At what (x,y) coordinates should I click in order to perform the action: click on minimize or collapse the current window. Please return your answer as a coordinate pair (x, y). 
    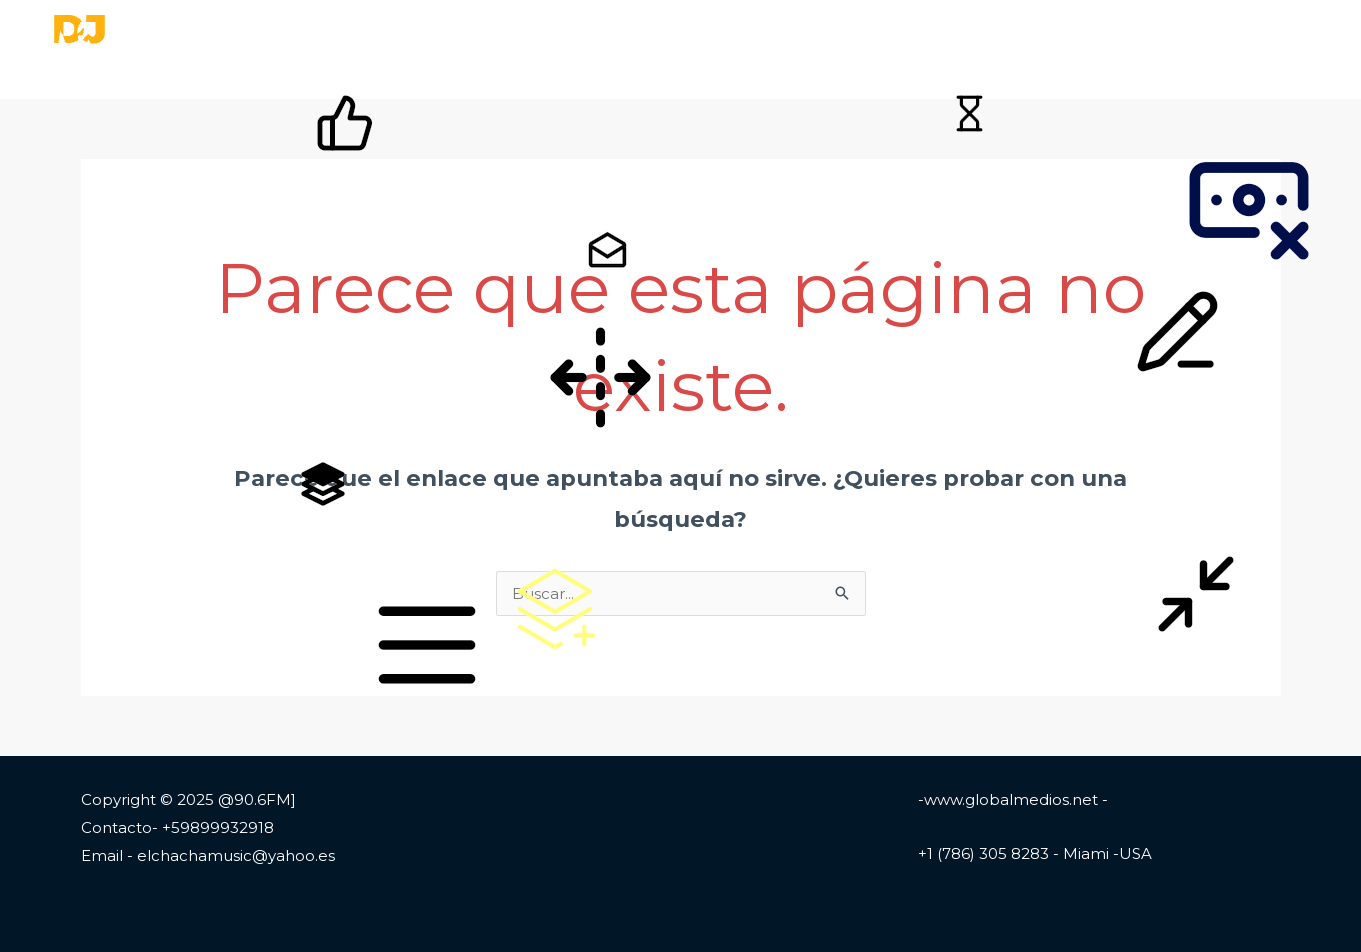
    Looking at the image, I should click on (1196, 594).